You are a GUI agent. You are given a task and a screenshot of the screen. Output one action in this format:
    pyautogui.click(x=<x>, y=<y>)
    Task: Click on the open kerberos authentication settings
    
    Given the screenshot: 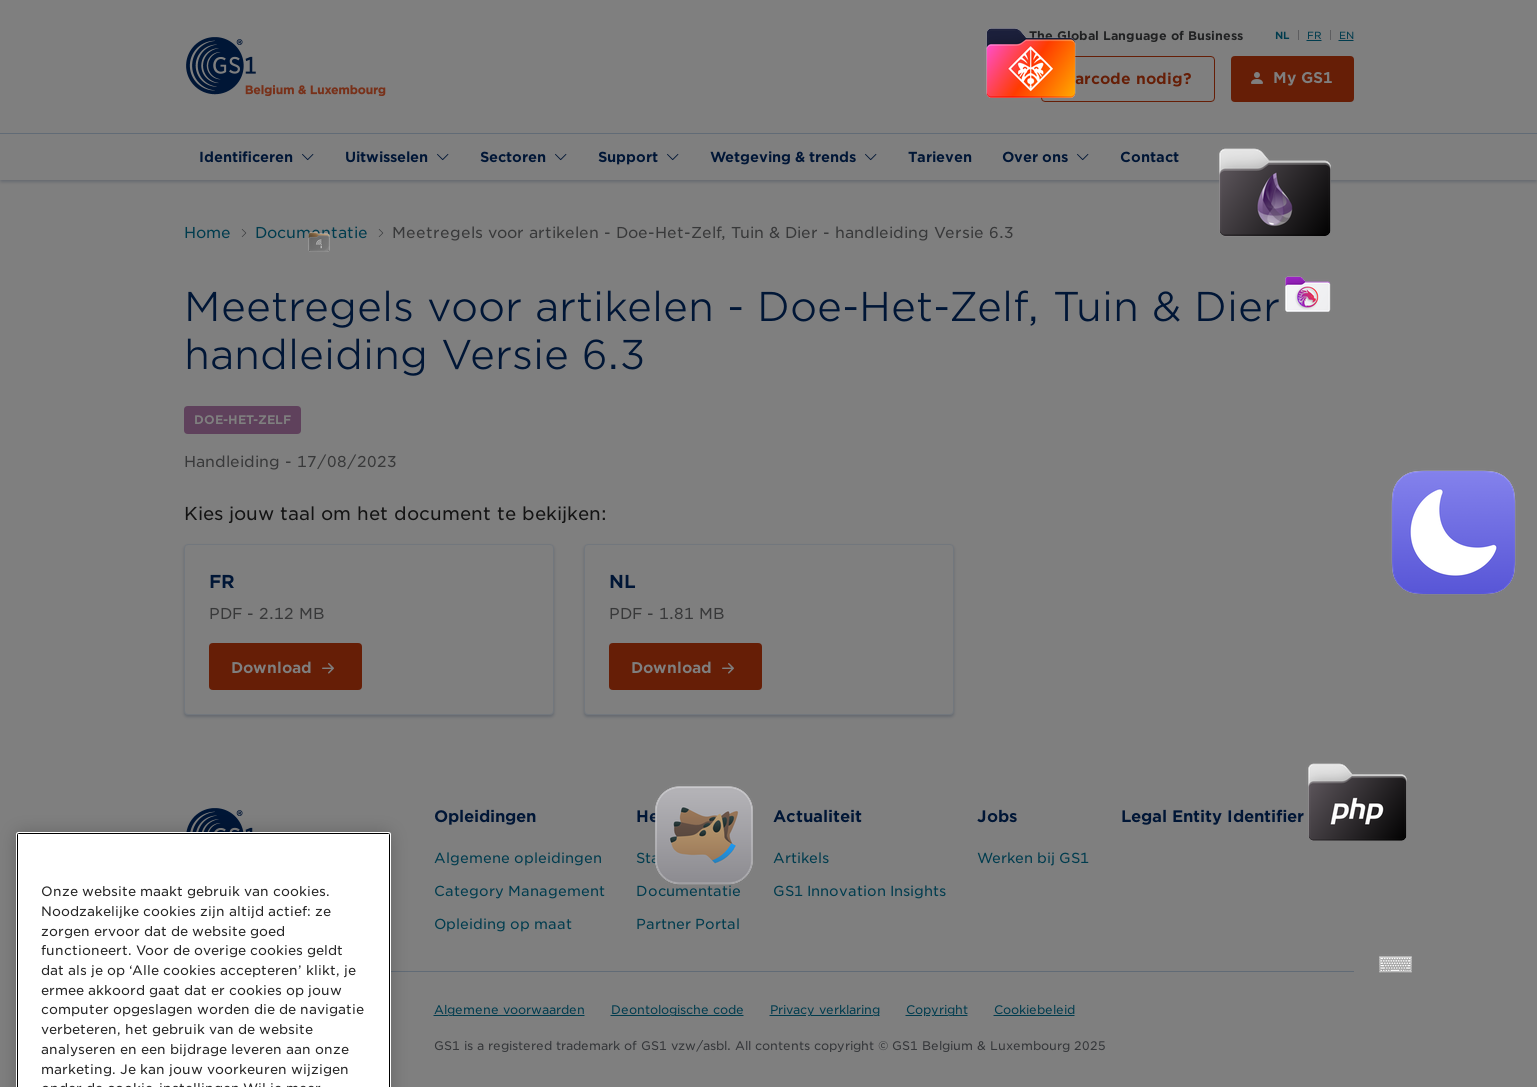 What is the action you would take?
    pyautogui.click(x=704, y=837)
    